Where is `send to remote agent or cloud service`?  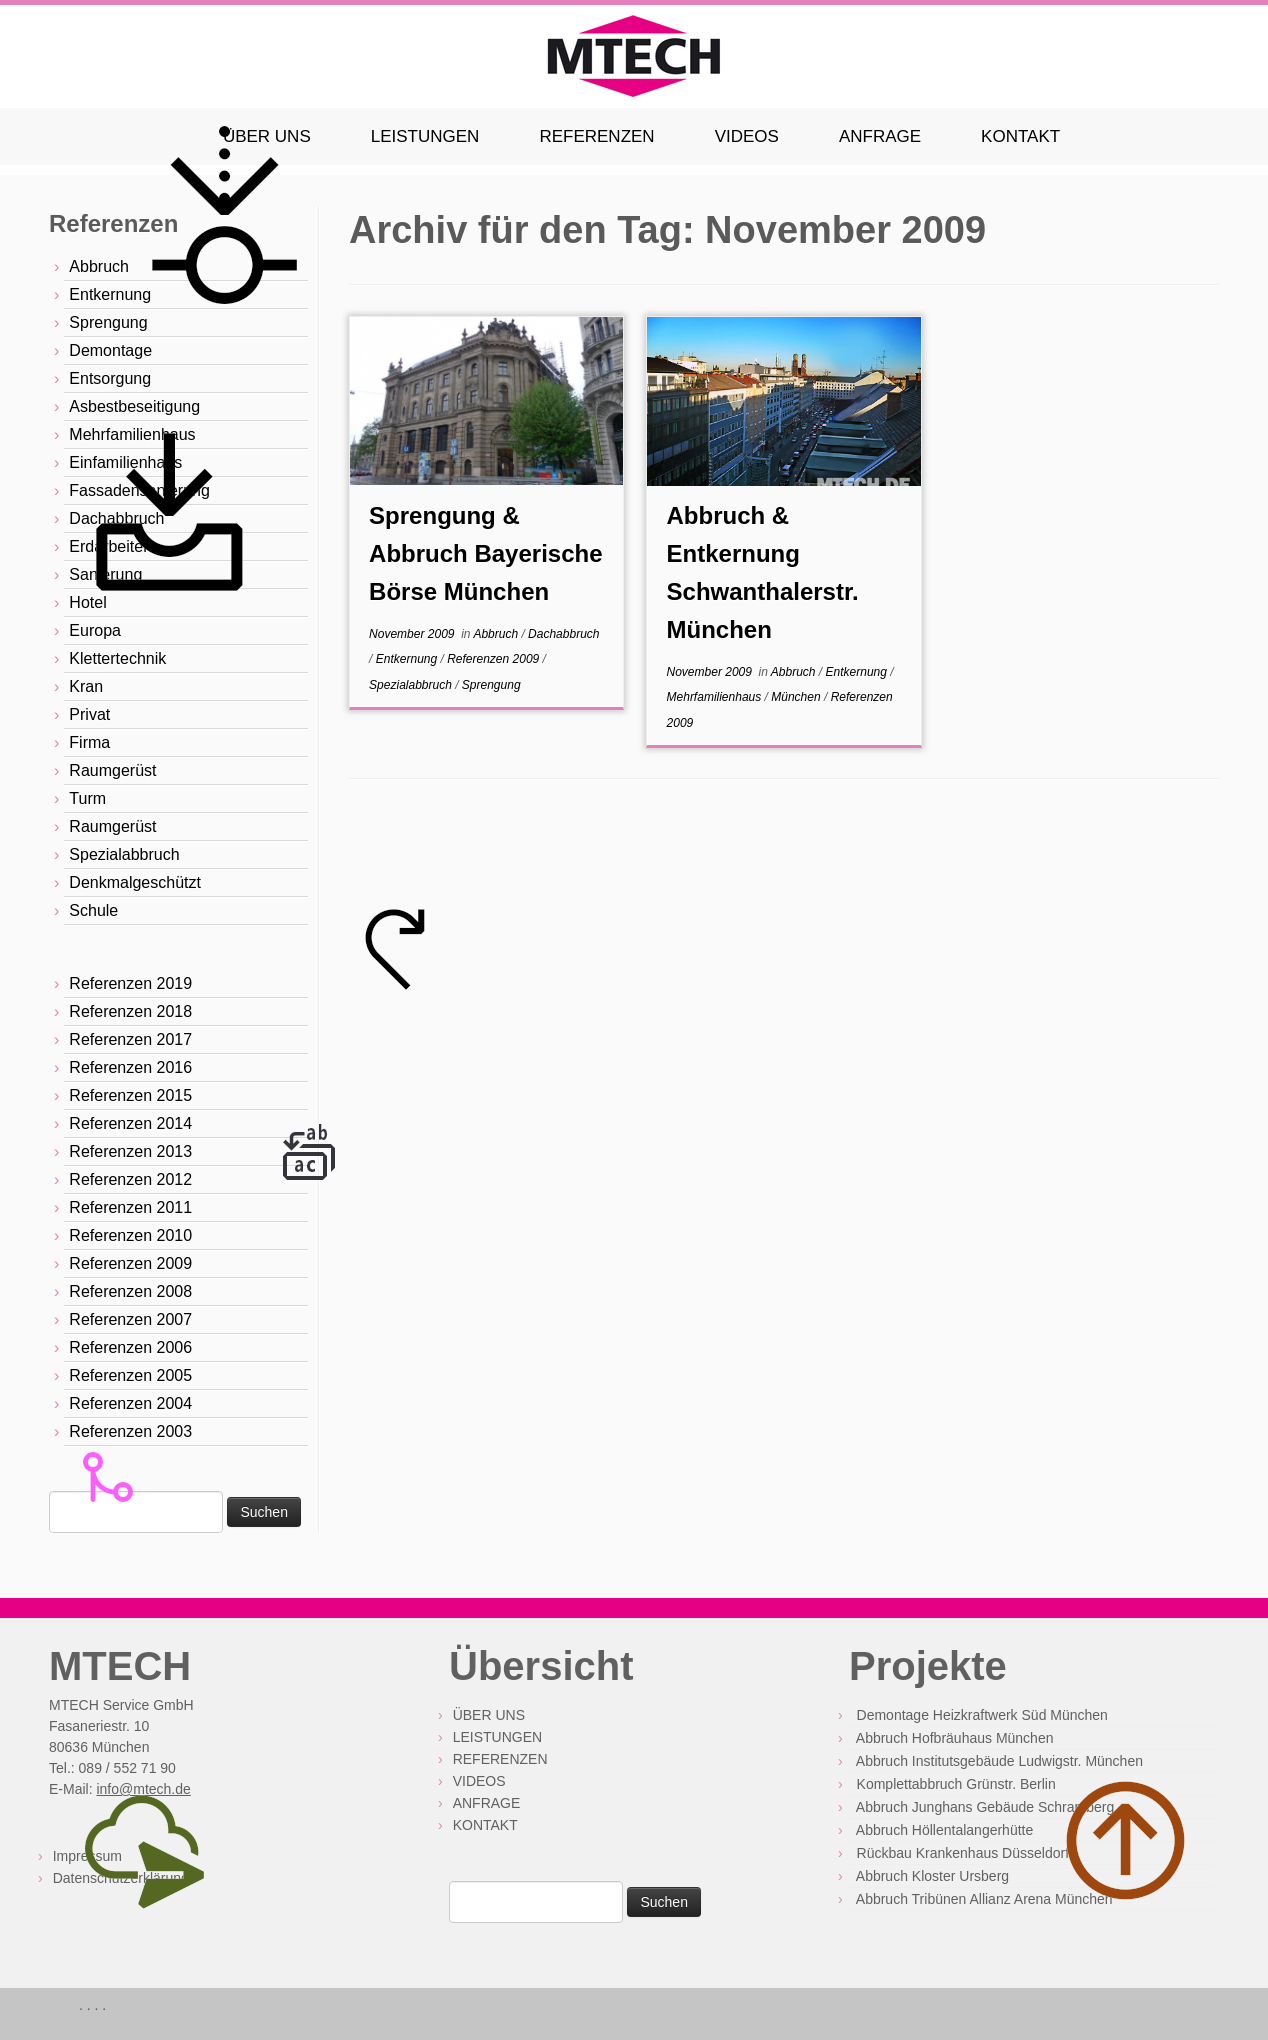 send to remote agent or cloud service is located at coordinates (145, 1848).